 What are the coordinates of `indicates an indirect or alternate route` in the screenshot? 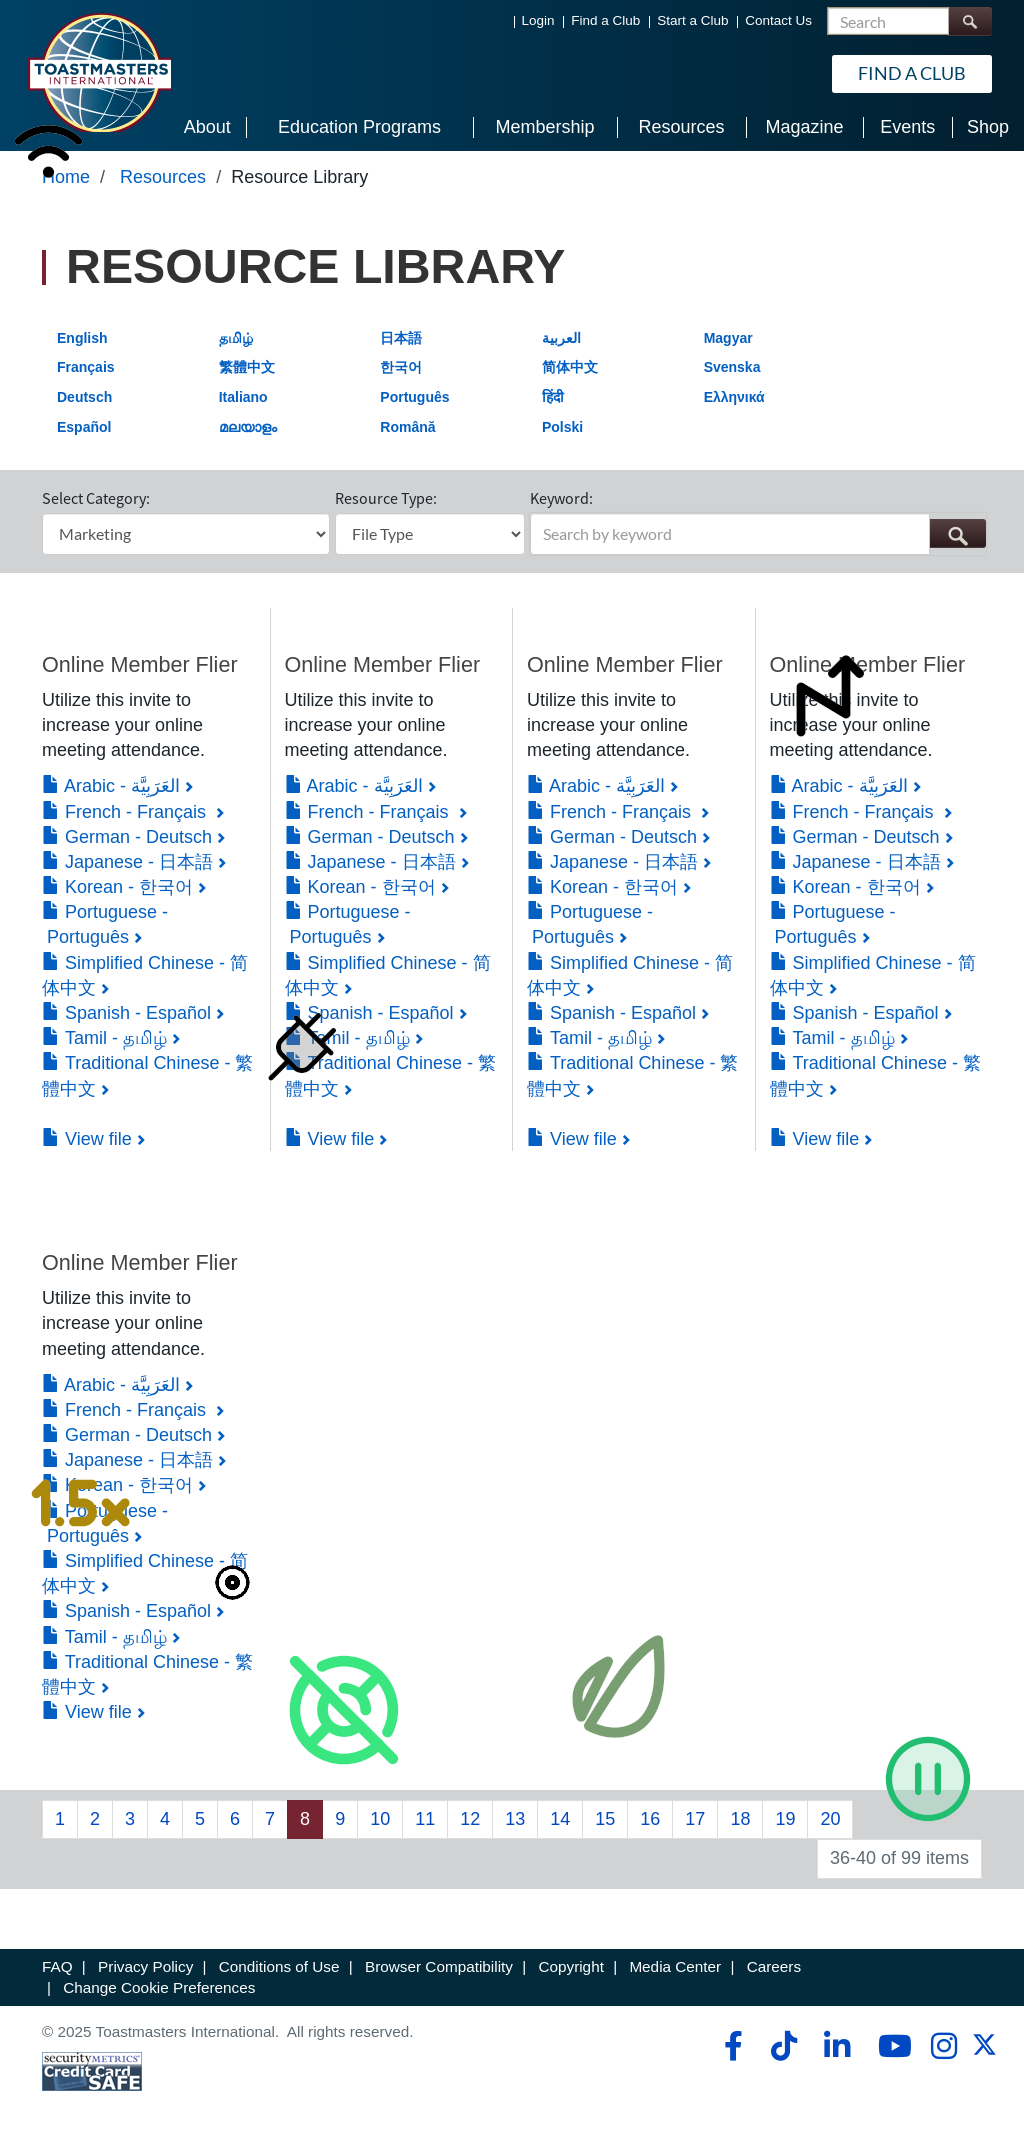 It's located at (828, 696).